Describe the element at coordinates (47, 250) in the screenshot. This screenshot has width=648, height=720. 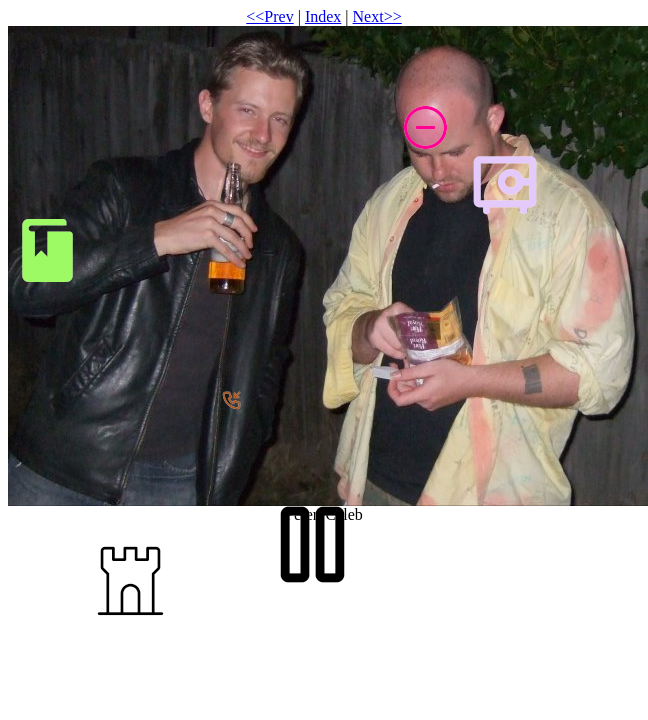
I see `access bookmarked content or saved references` at that location.